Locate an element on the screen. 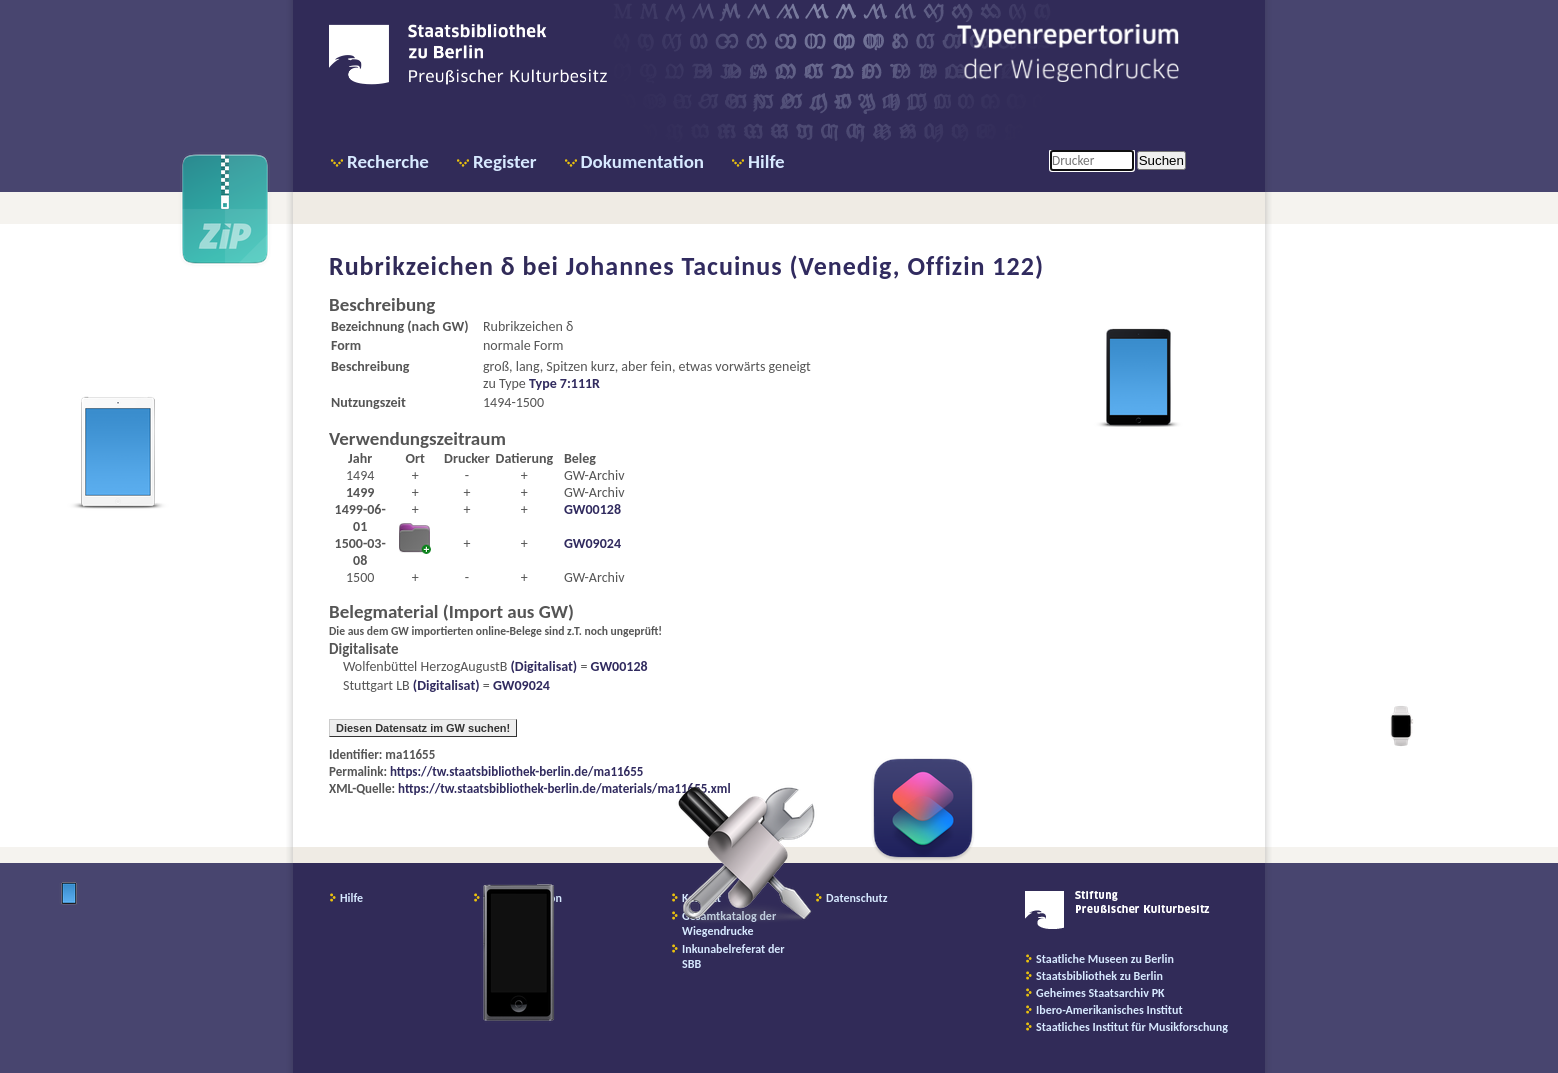 The height and width of the screenshot is (1073, 1558). open the shortcuts app to create or run automations is located at coordinates (923, 808).